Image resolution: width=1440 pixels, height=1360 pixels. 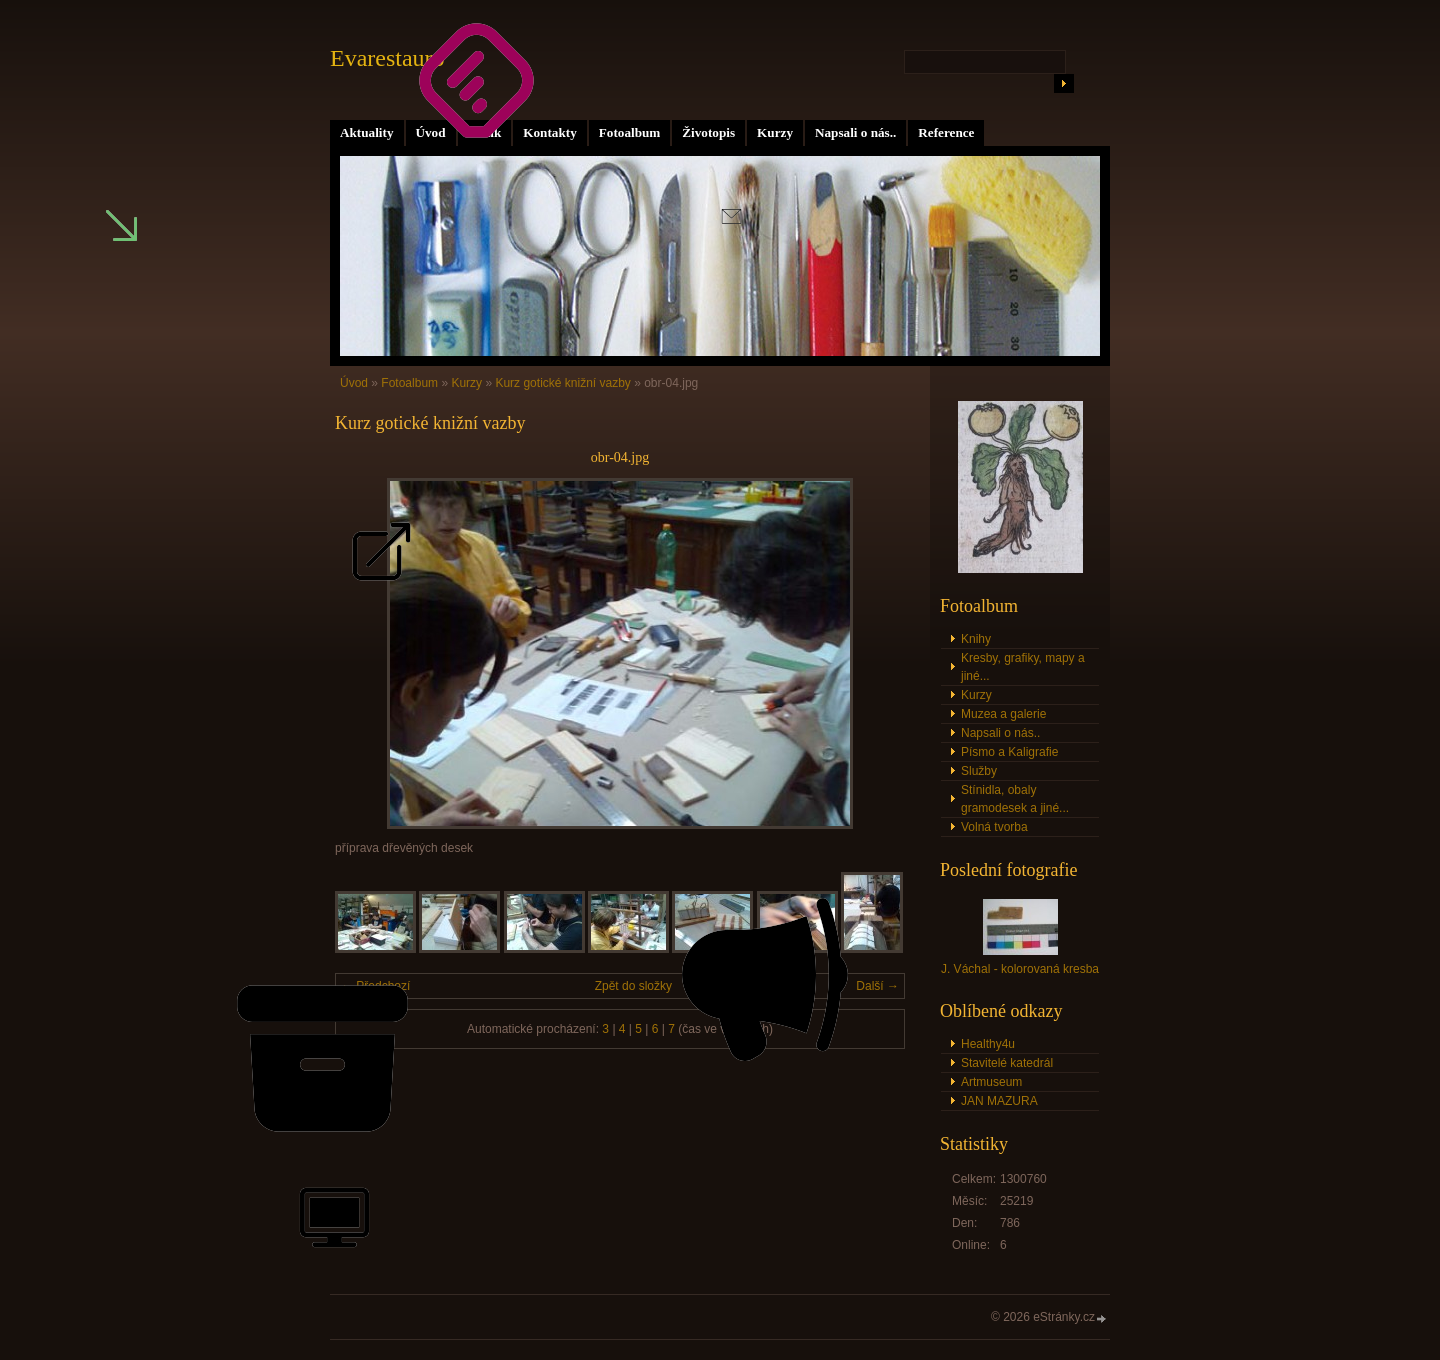 What do you see at coordinates (334, 1217) in the screenshot?
I see `access TV or video streaming options` at bounding box center [334, 1217].